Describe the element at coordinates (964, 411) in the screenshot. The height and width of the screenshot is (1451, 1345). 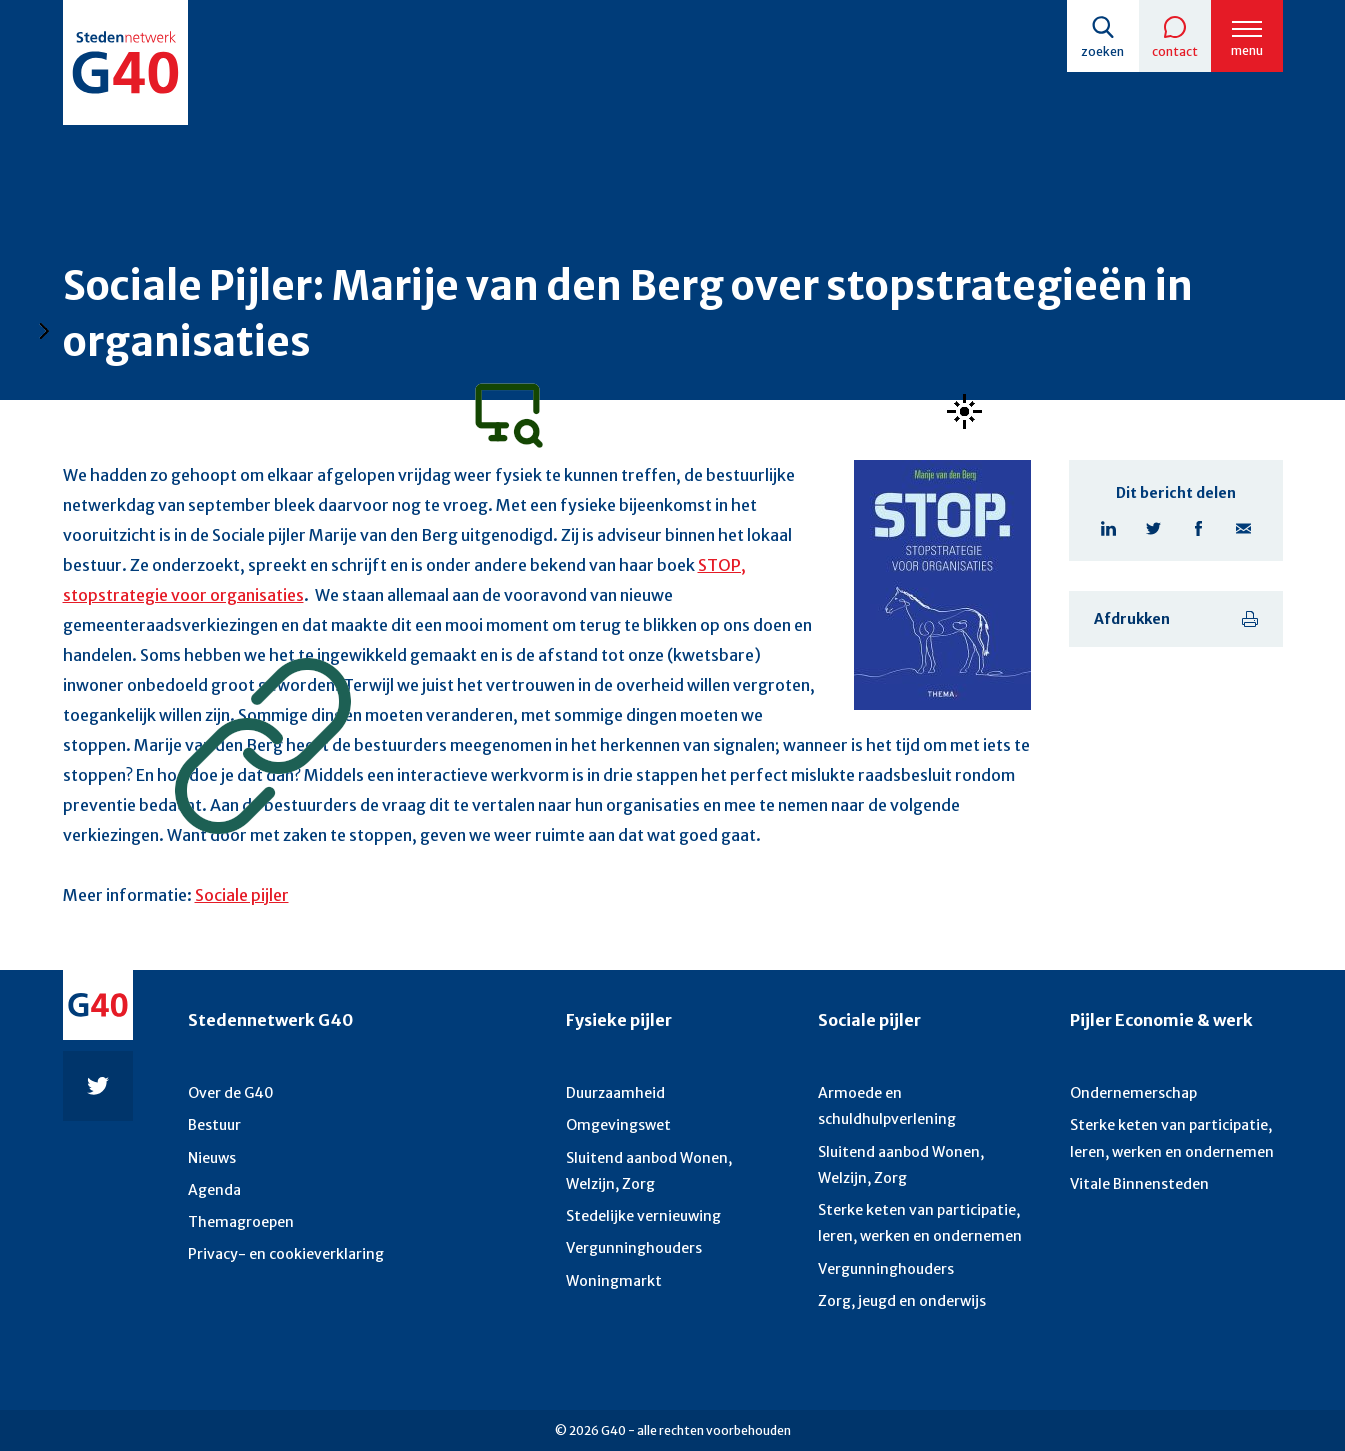
I see `add a lens flare effect to an image` at that location.